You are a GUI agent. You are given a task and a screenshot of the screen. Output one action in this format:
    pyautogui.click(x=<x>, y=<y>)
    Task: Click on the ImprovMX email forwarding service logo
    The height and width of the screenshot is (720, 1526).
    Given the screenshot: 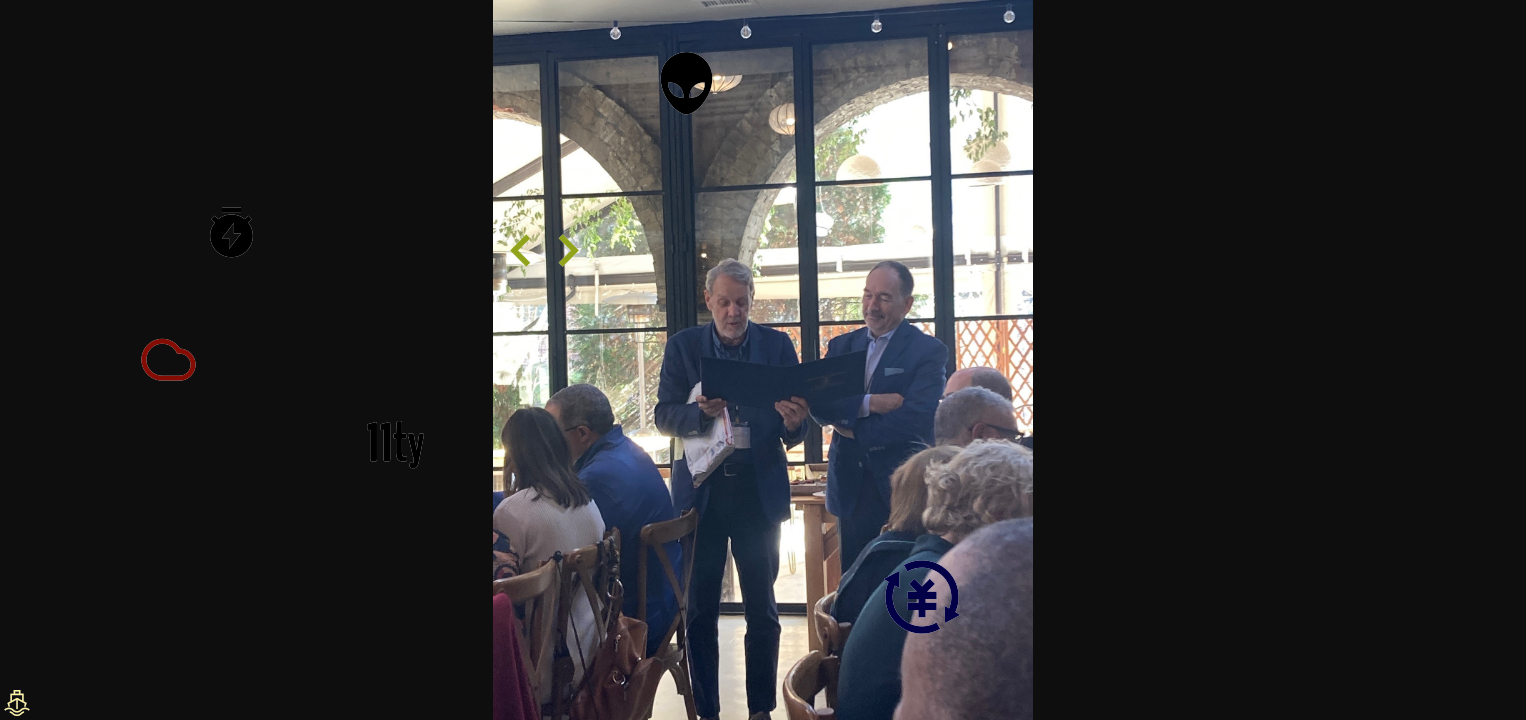 What is the action you would take?
    pyautogui.click(x=17, y=703)
    